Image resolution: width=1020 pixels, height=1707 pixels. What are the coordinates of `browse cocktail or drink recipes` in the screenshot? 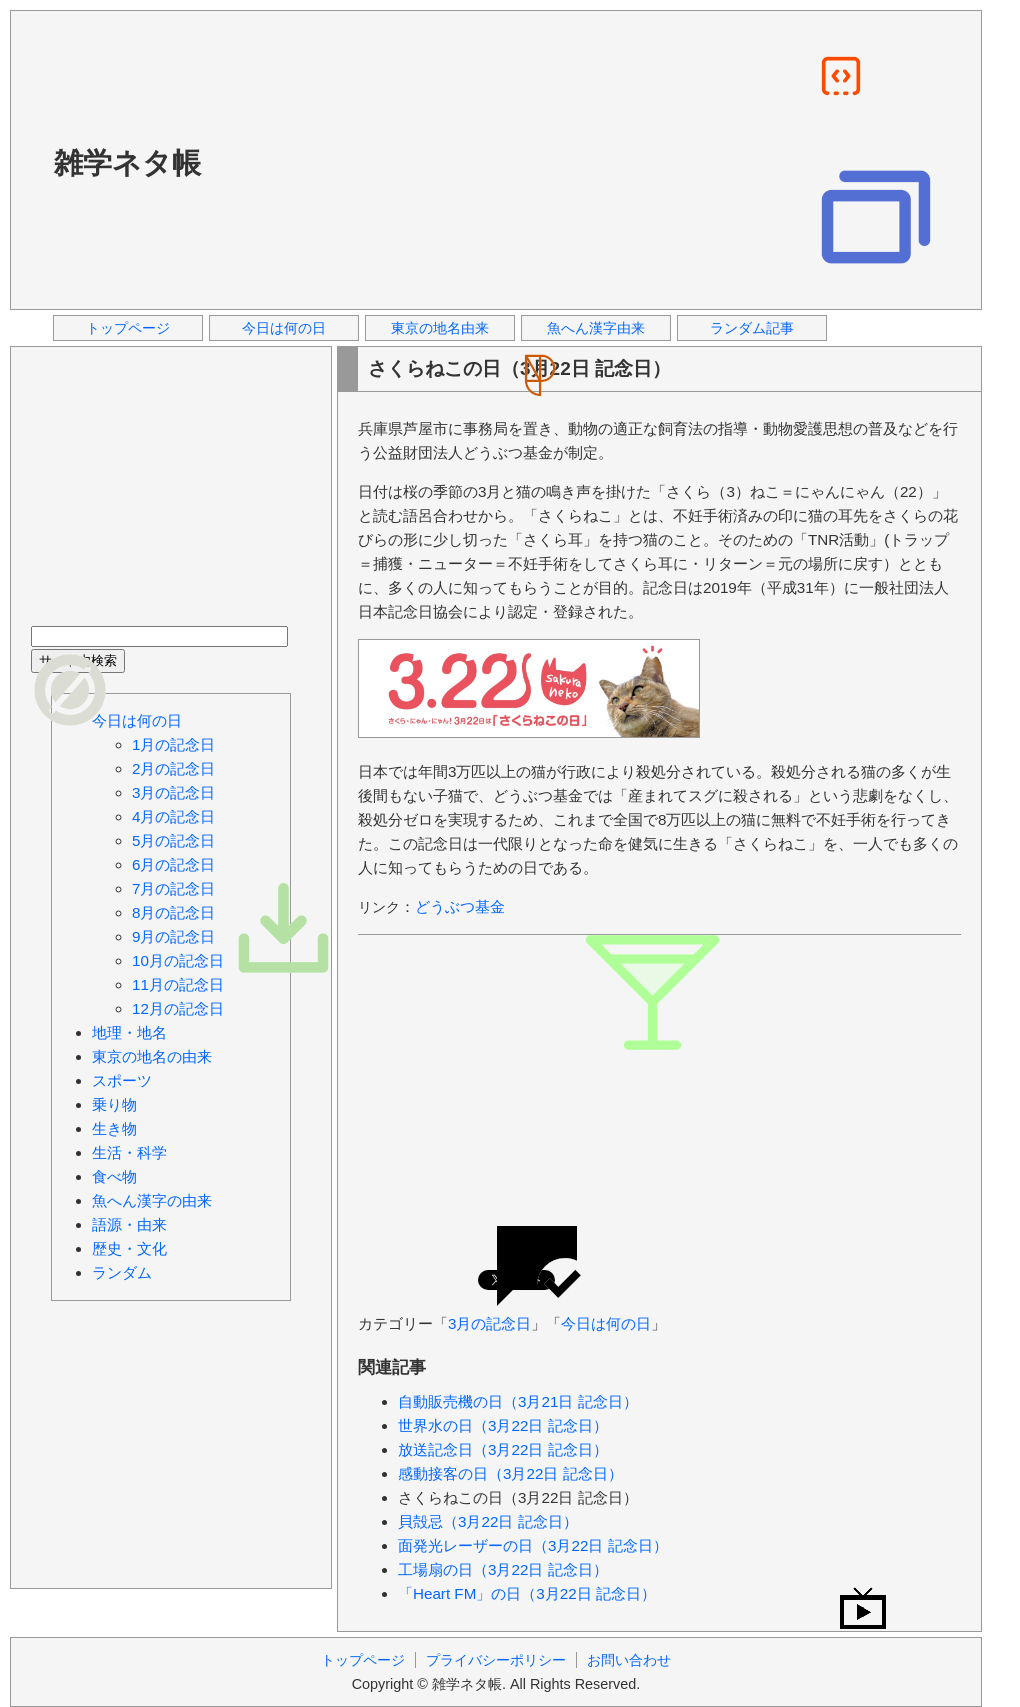 It's located at (652, 992).